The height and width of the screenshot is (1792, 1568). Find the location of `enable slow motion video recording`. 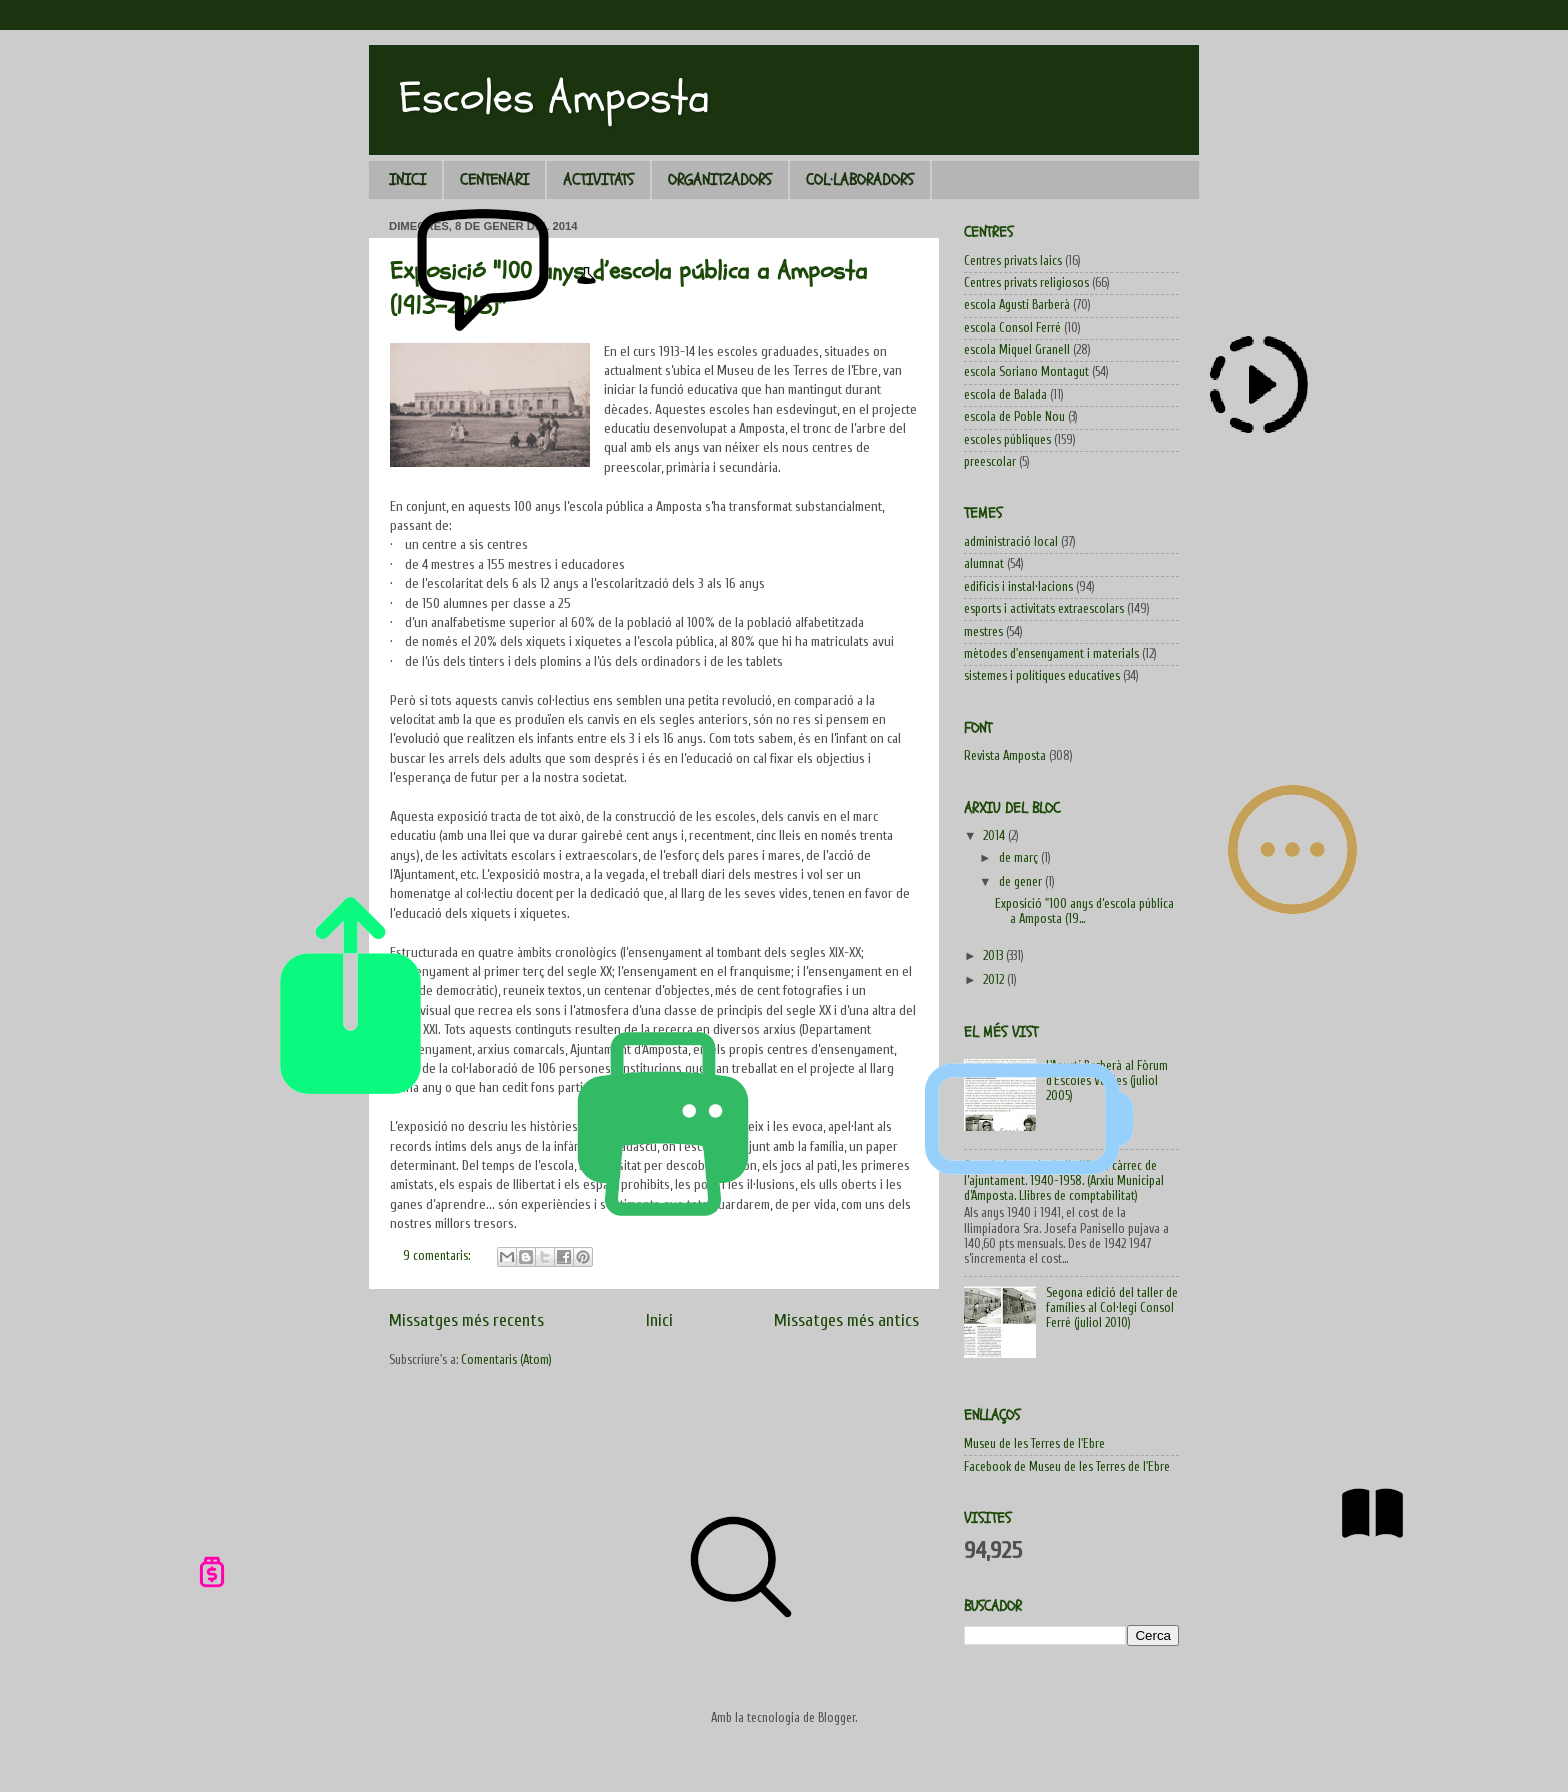

enable slow motion video recording is located at coordinates (1258, 384).